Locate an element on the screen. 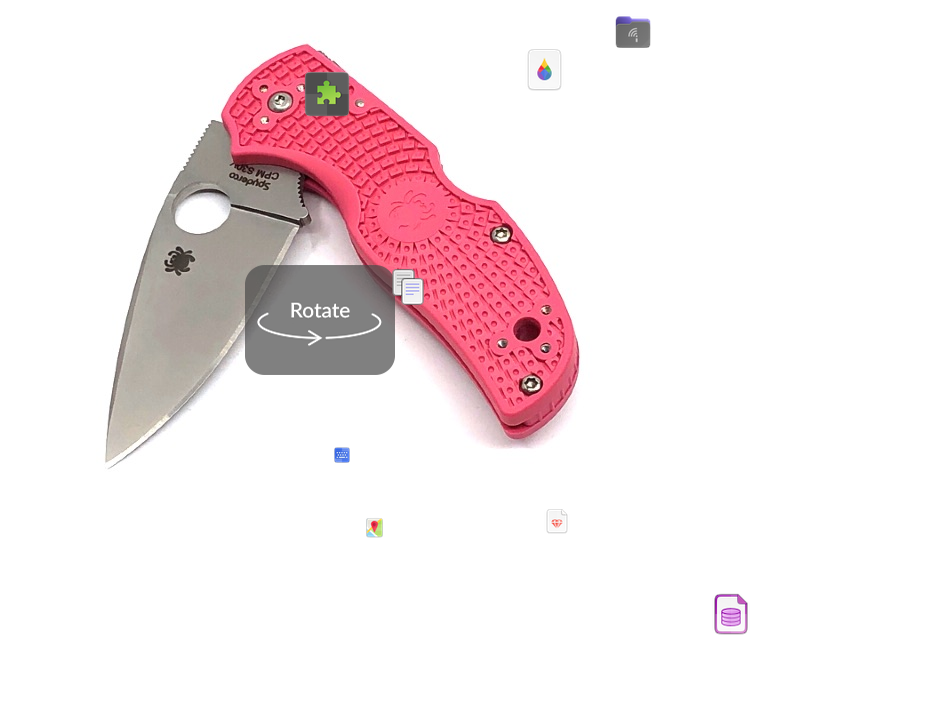 Image resolution: width=935 pixels, height=720 pixels. file type for hardware monitoring sensor data is located at coordinates (544, 69).